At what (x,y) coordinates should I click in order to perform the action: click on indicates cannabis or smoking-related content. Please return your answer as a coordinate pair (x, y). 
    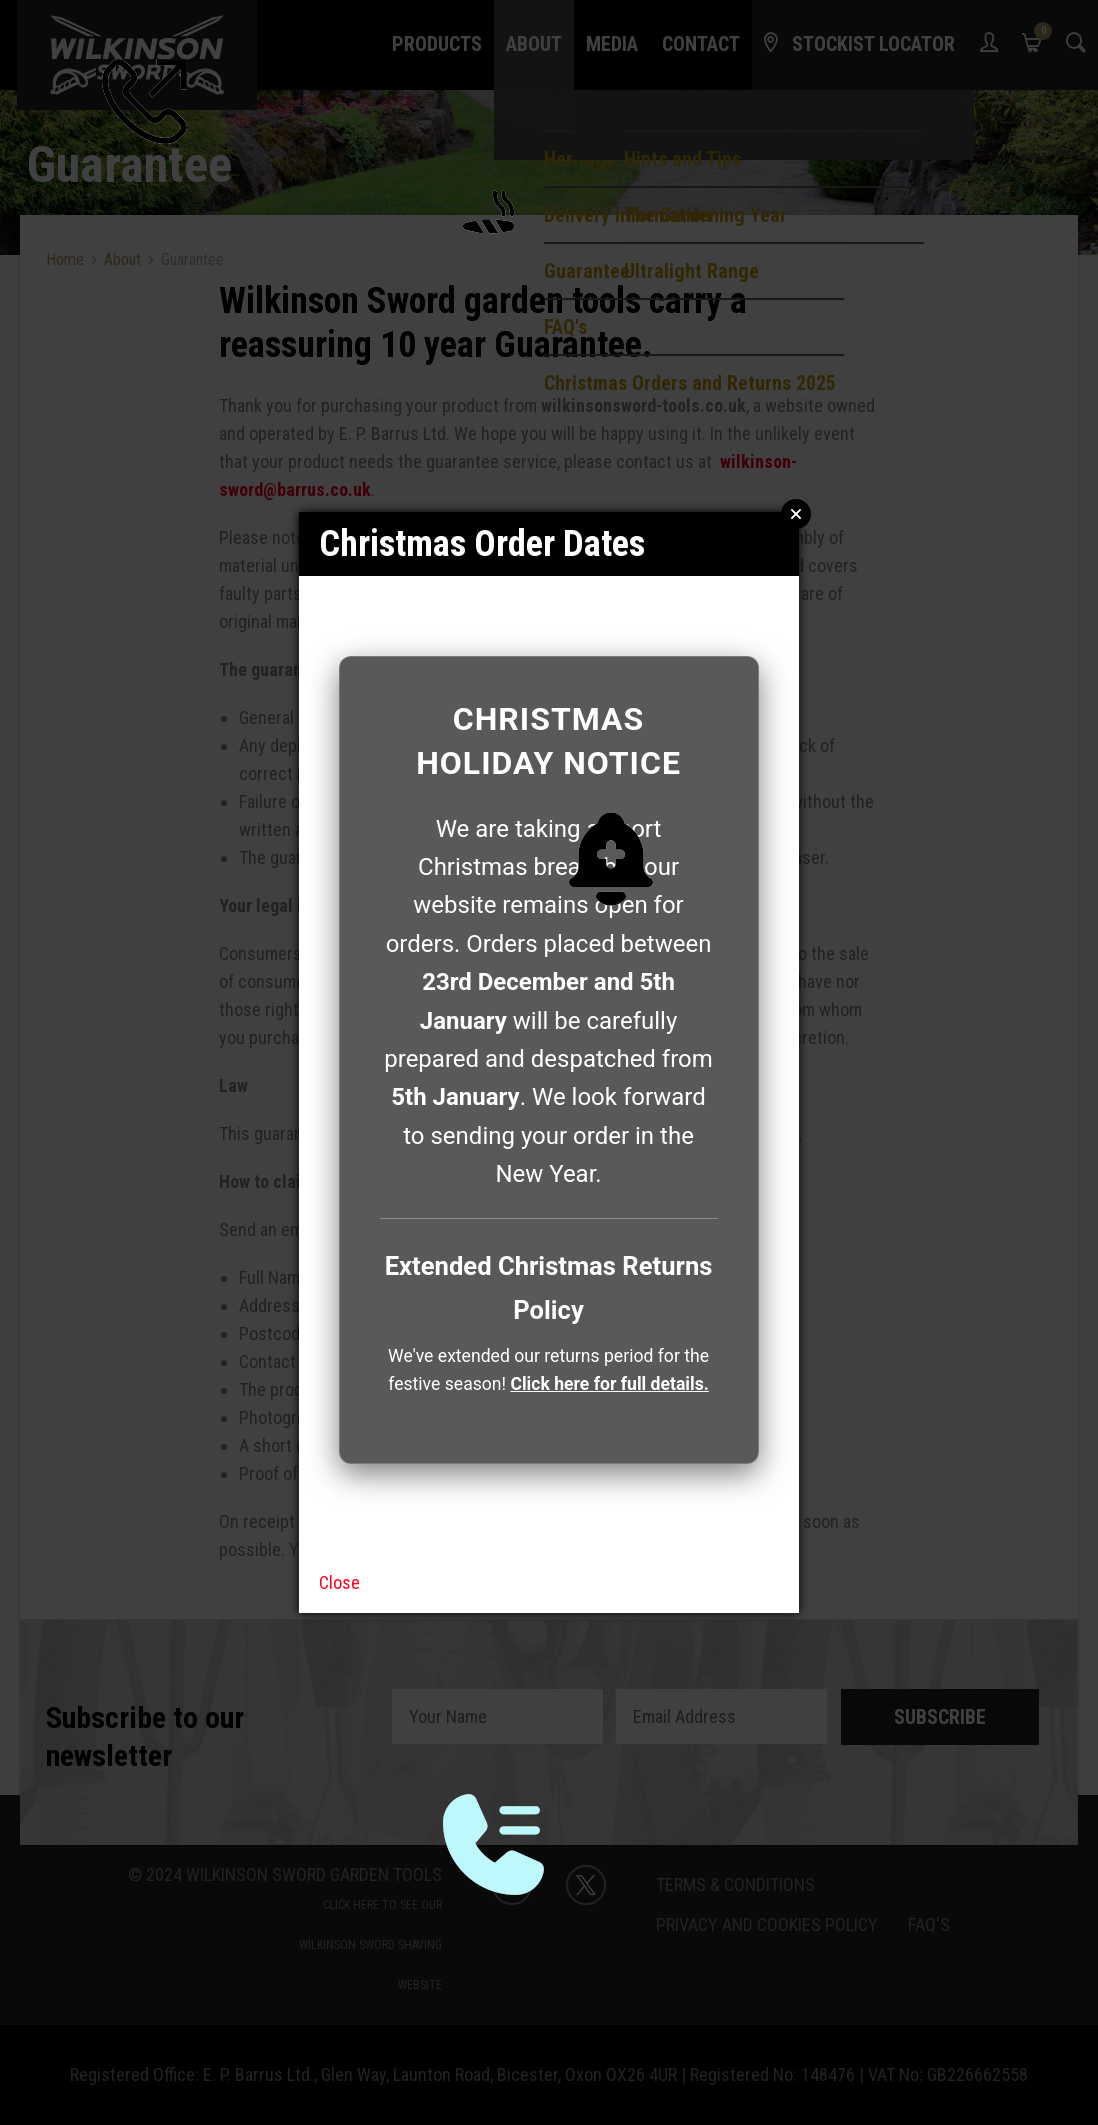
    Looking at the image, I should click on (488, 213).